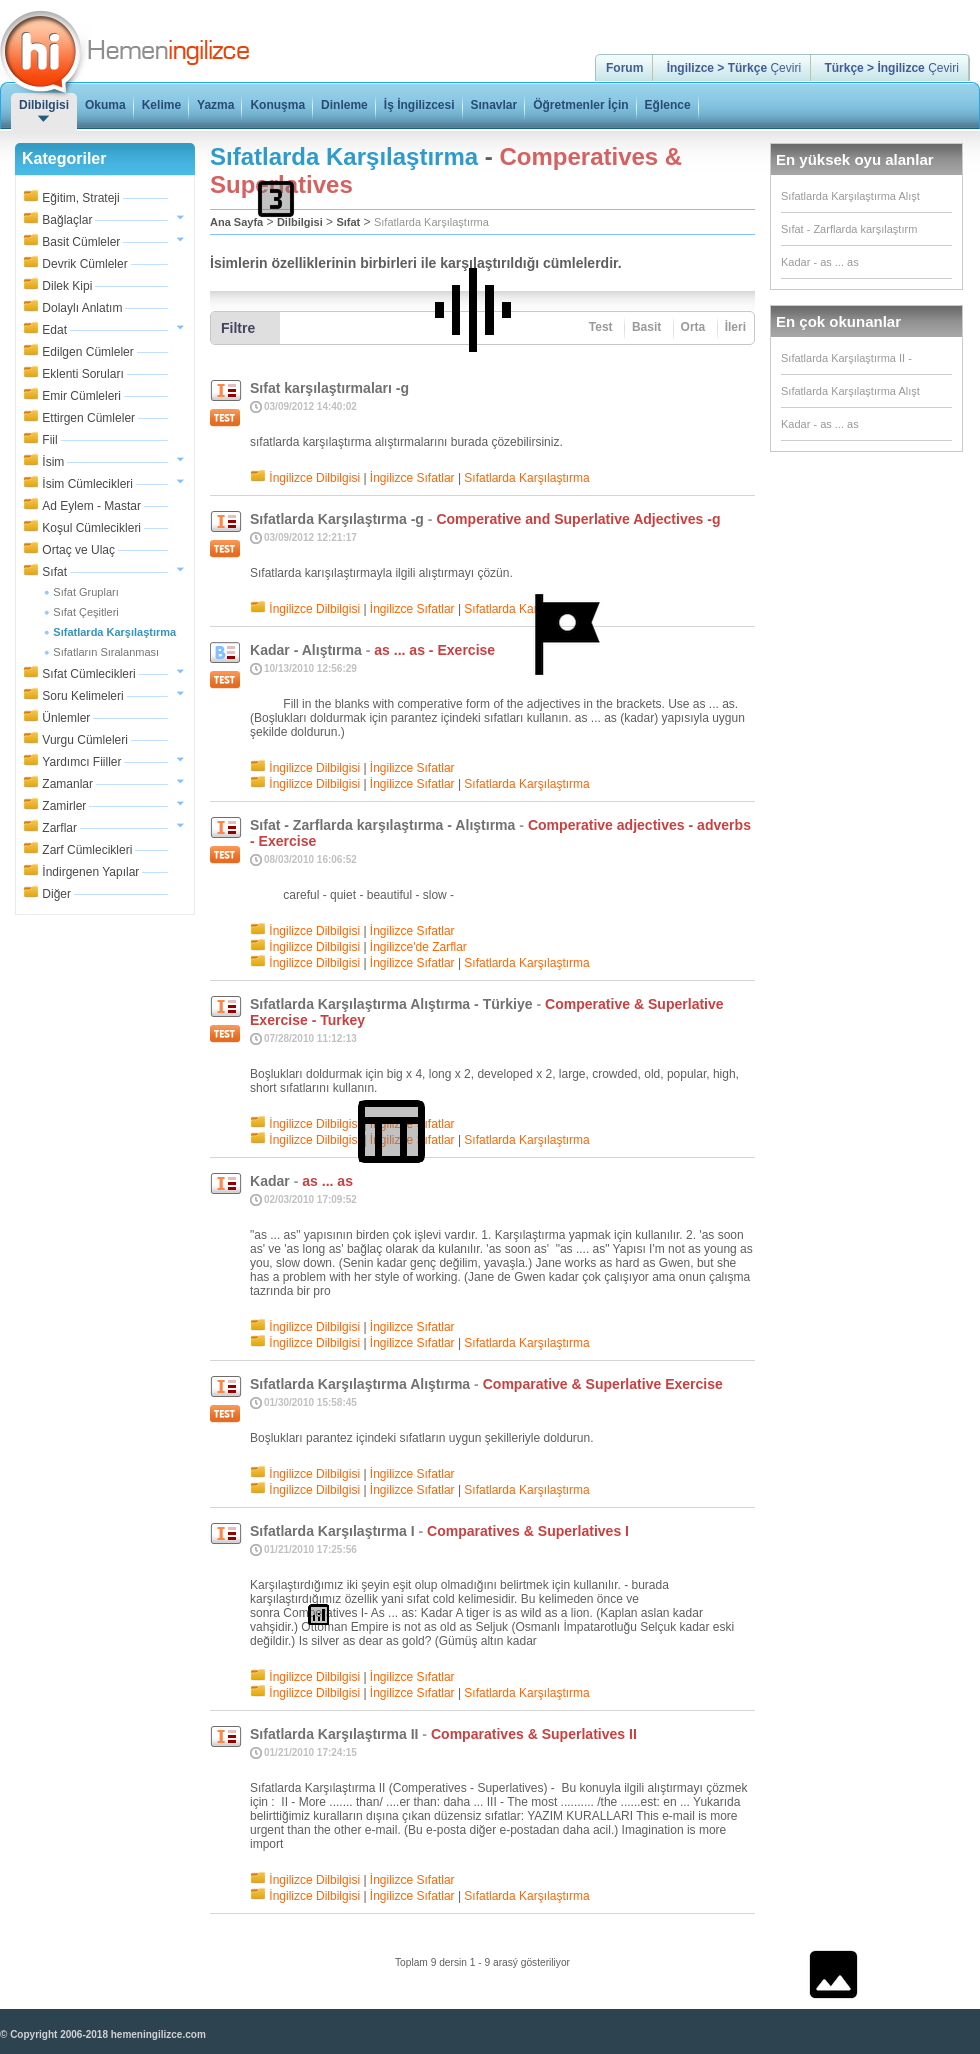 The height and width of the screenshot is (2054, 980). What do you see at coordinates (473, 310) in the screenshot?
I see `access audio equalizer settings` at bounding box center [473, 310].